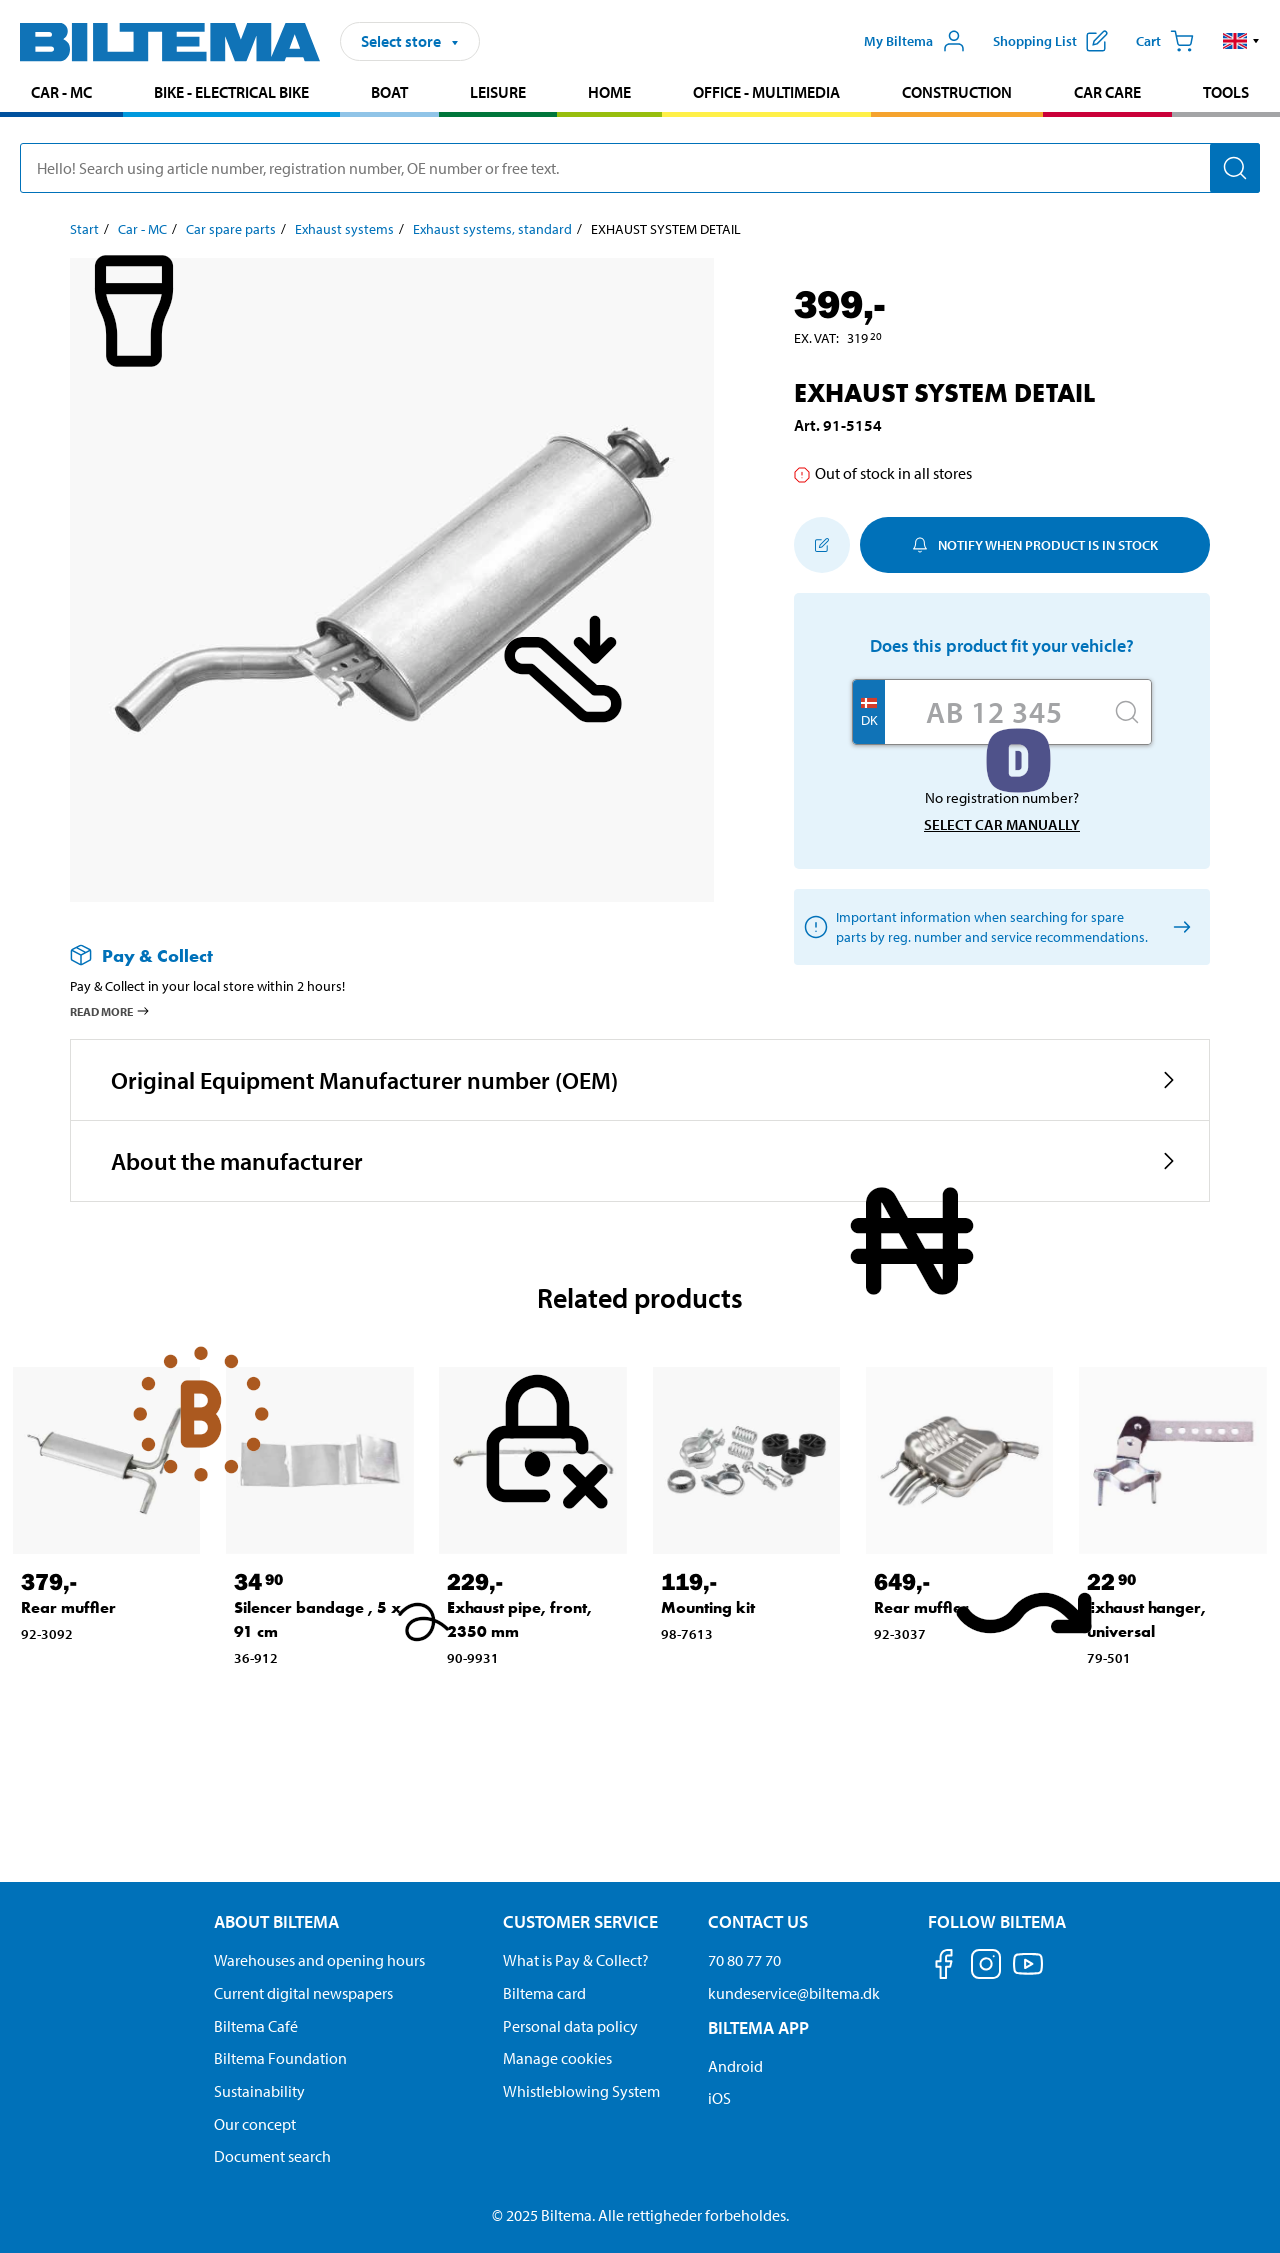  Describe the element at coordinates (1024, 1613) in the screenshot. I see `indicates a flowing or wave-like transition downward` at that location.